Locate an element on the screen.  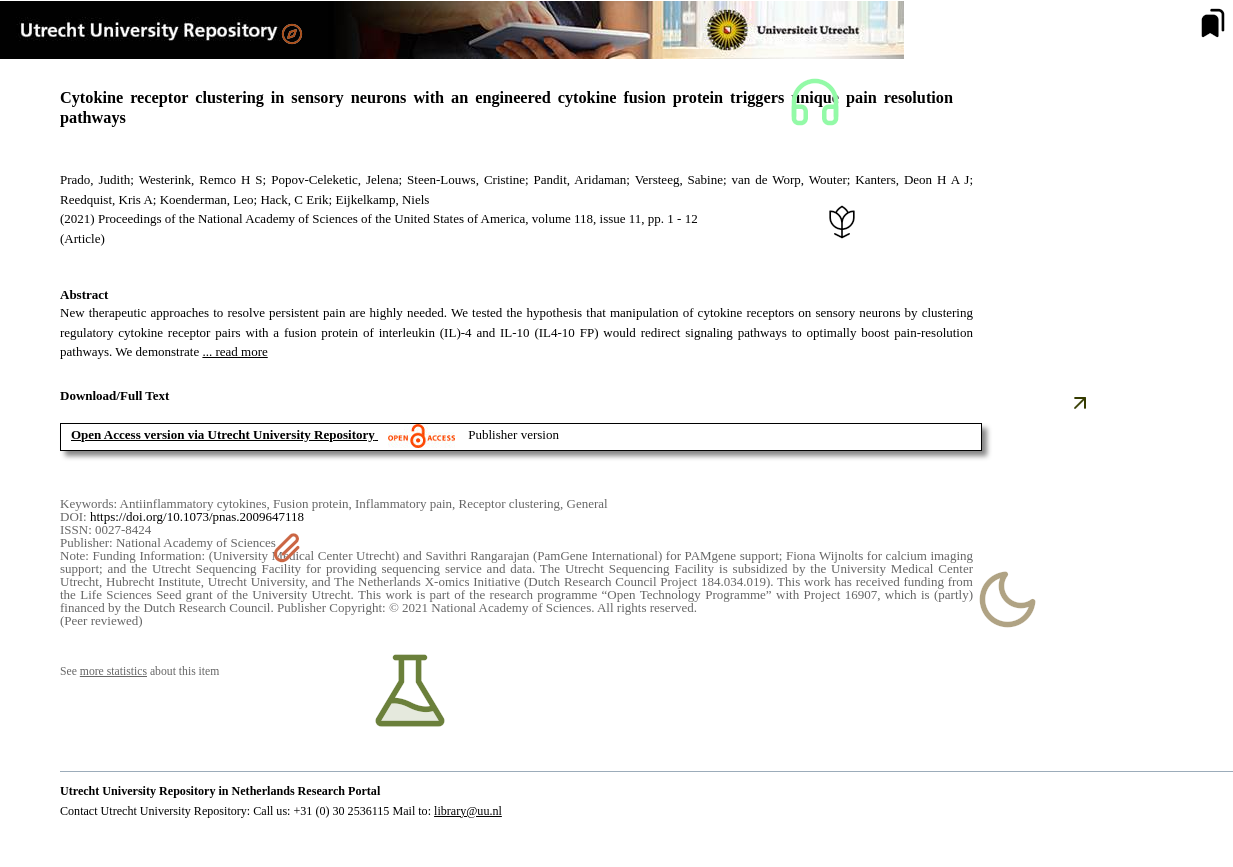
access audio or music player is located at coordinates (815, 102).